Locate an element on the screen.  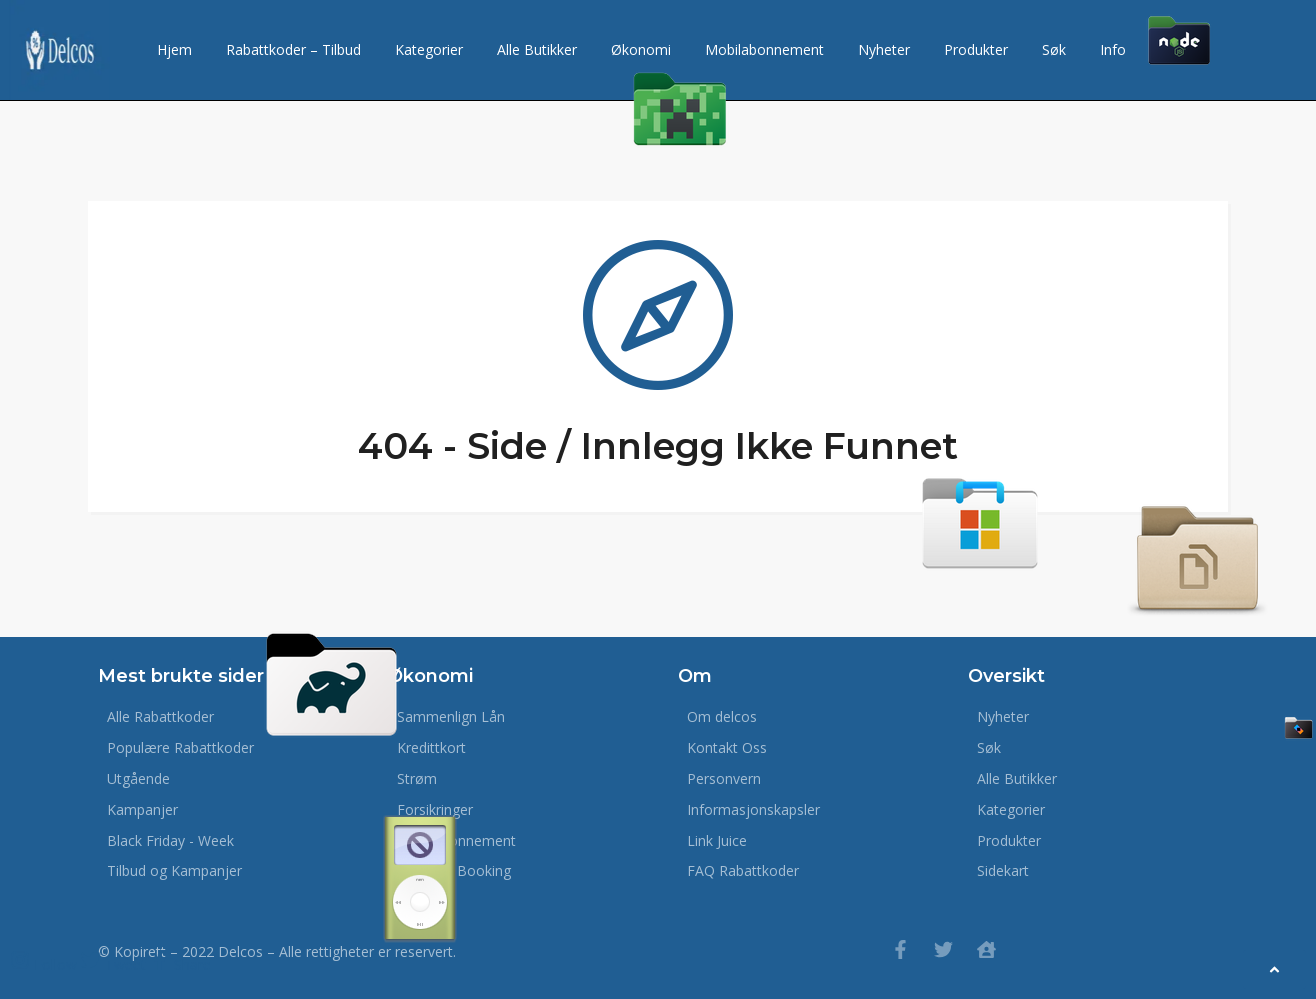
iPod mini device not connected or unavailable is located at coordinates (420, 879).